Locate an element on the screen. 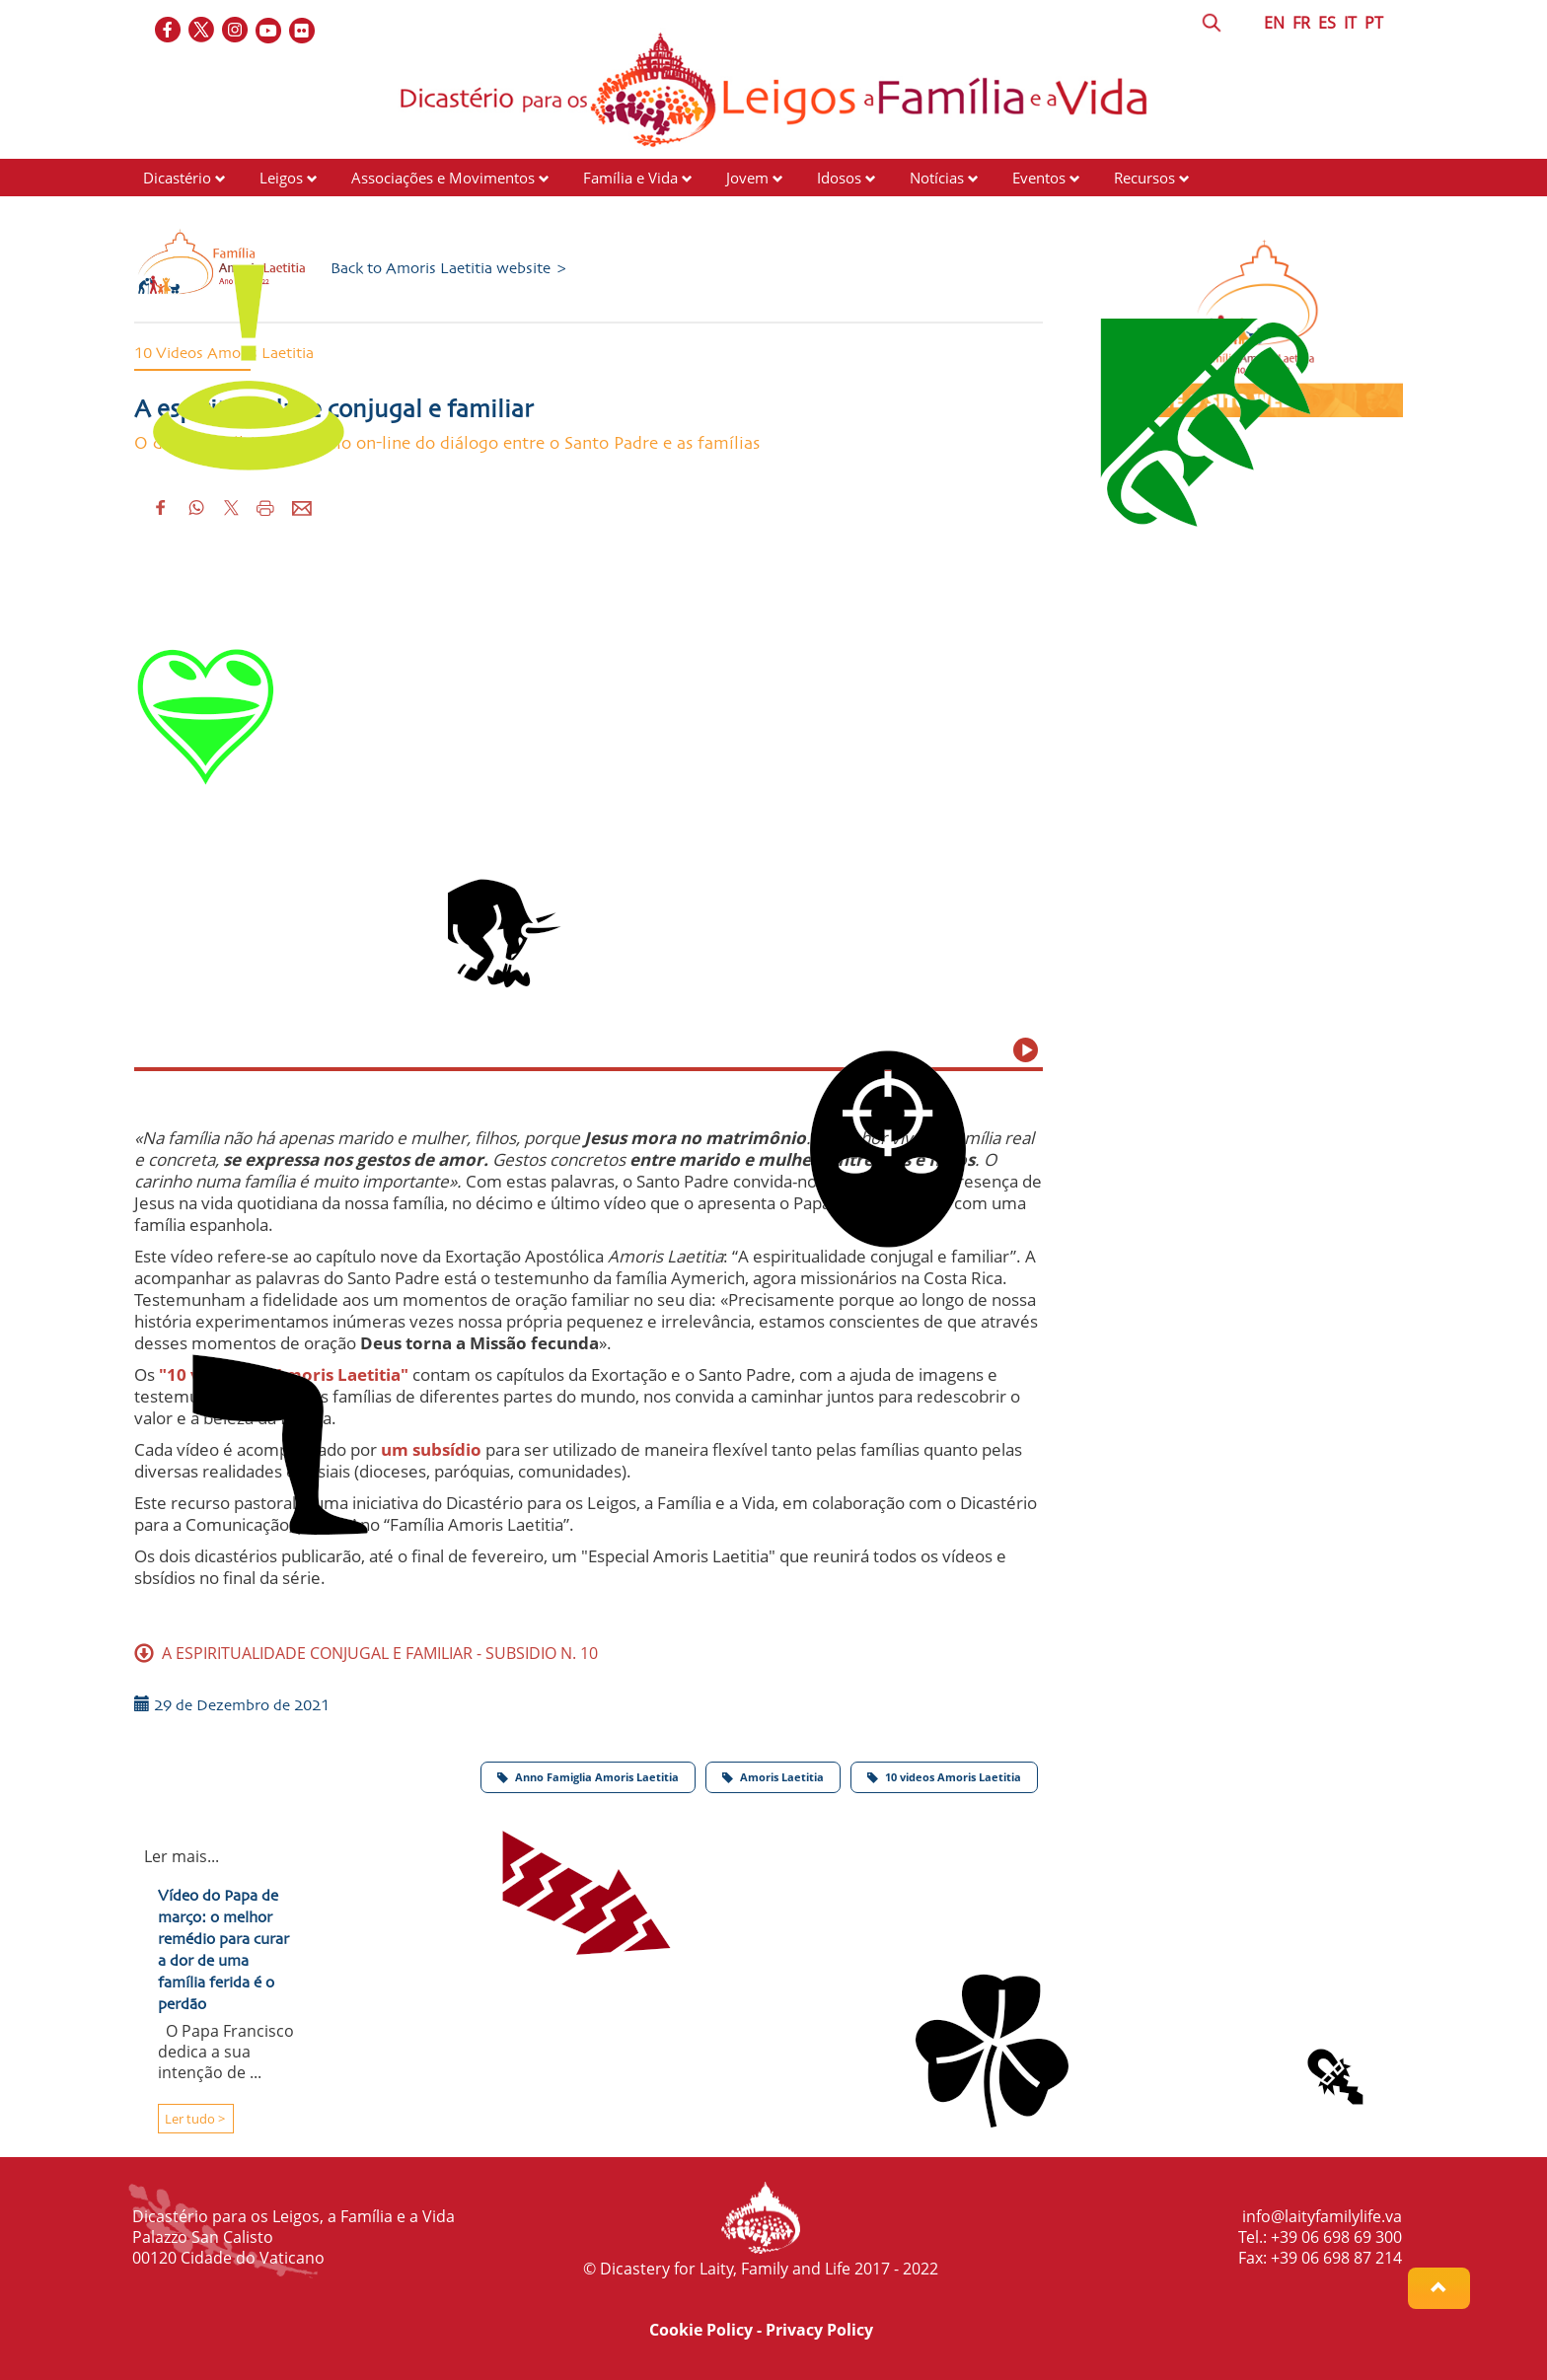 The image size is (1547, 2380). indicates a fragile or special health/life status in a game is located at coordinates (204, 716).